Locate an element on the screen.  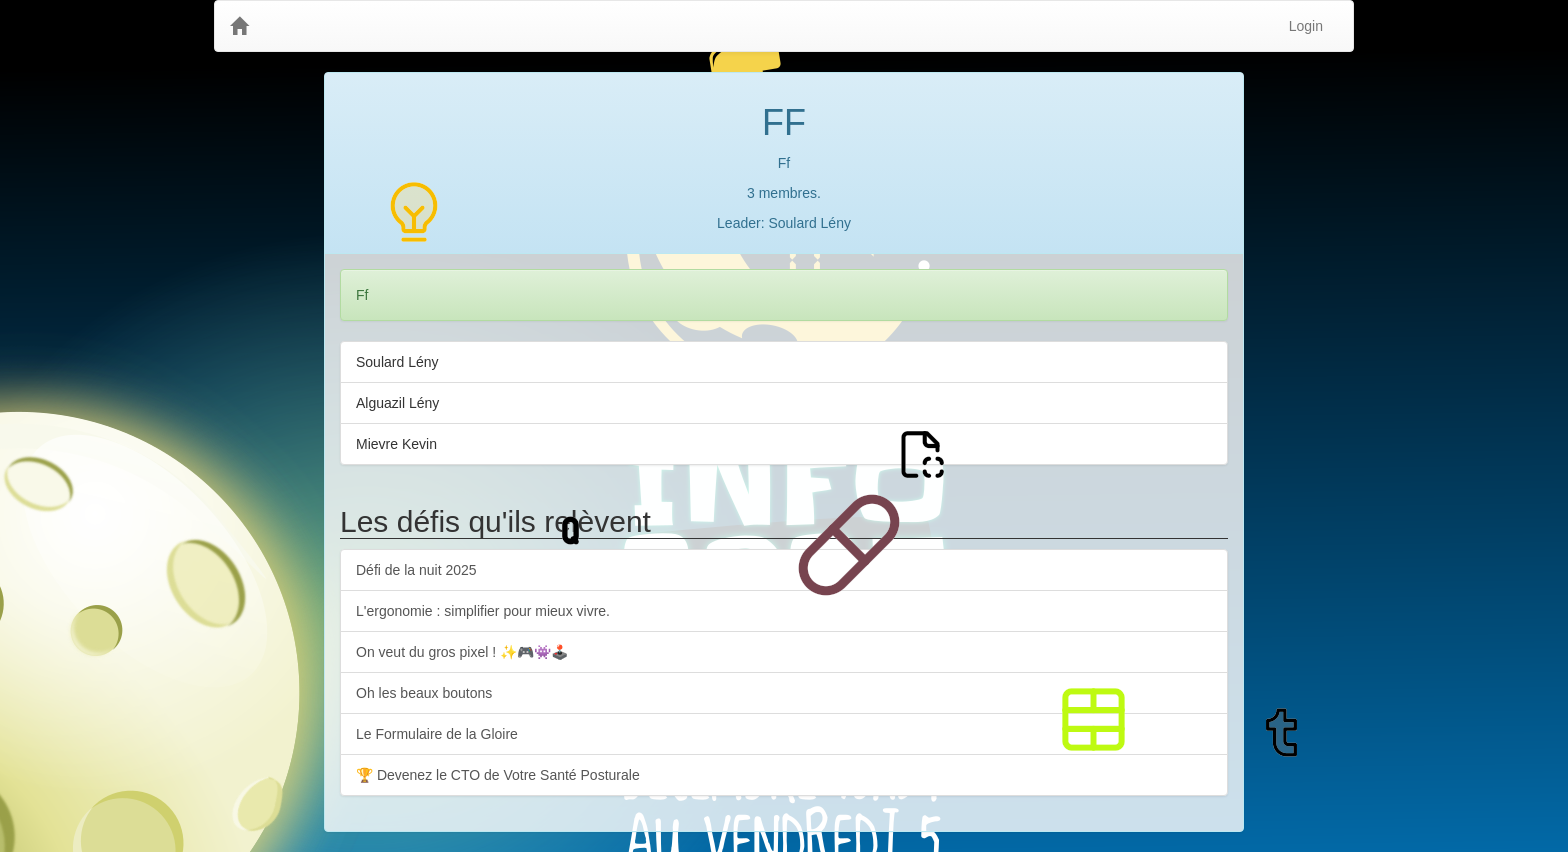
merge selected table cells is located at coordinates (1093, 719).